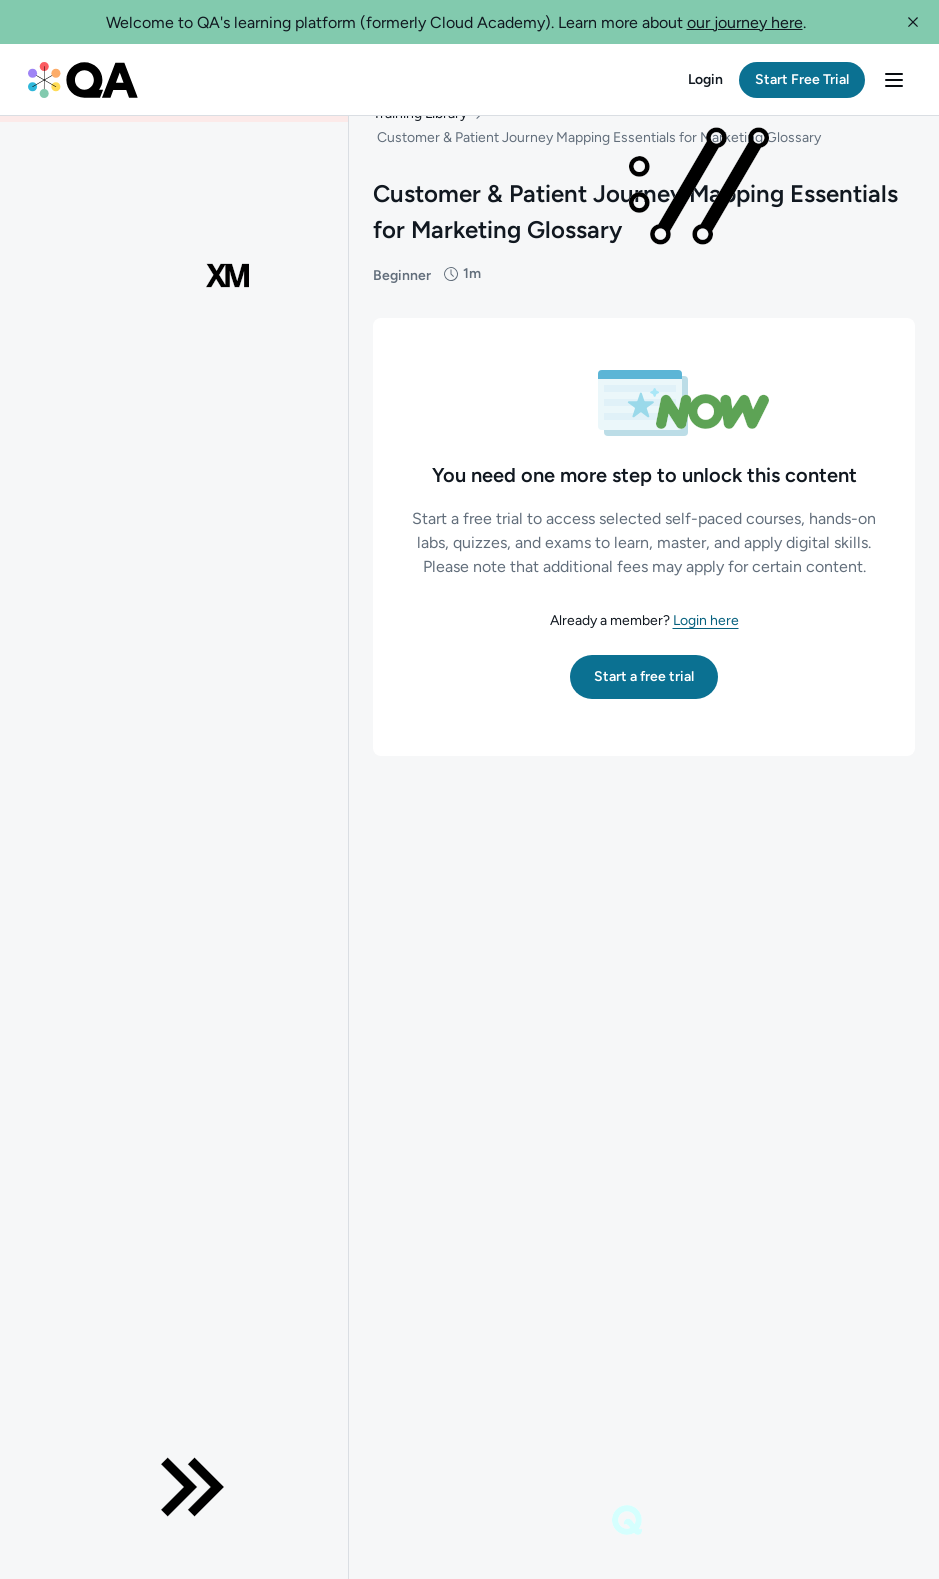 The height and width of the screenshot is (1579, 939). Describe the element at coordinates (712, 411) in the screenshot. I see `open the NOW streaming app` at that location.